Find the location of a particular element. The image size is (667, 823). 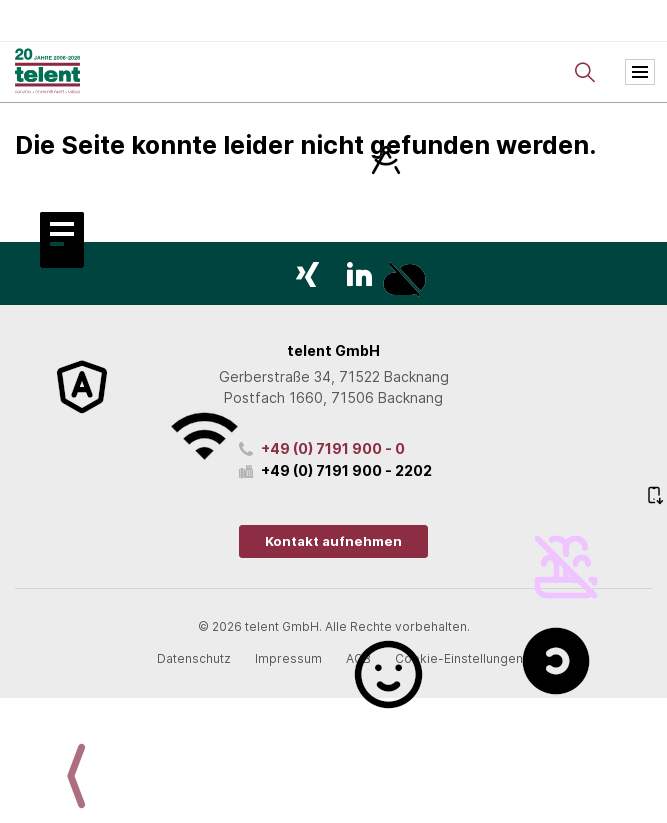

angular framework logo is located at coordinates (82, 387).